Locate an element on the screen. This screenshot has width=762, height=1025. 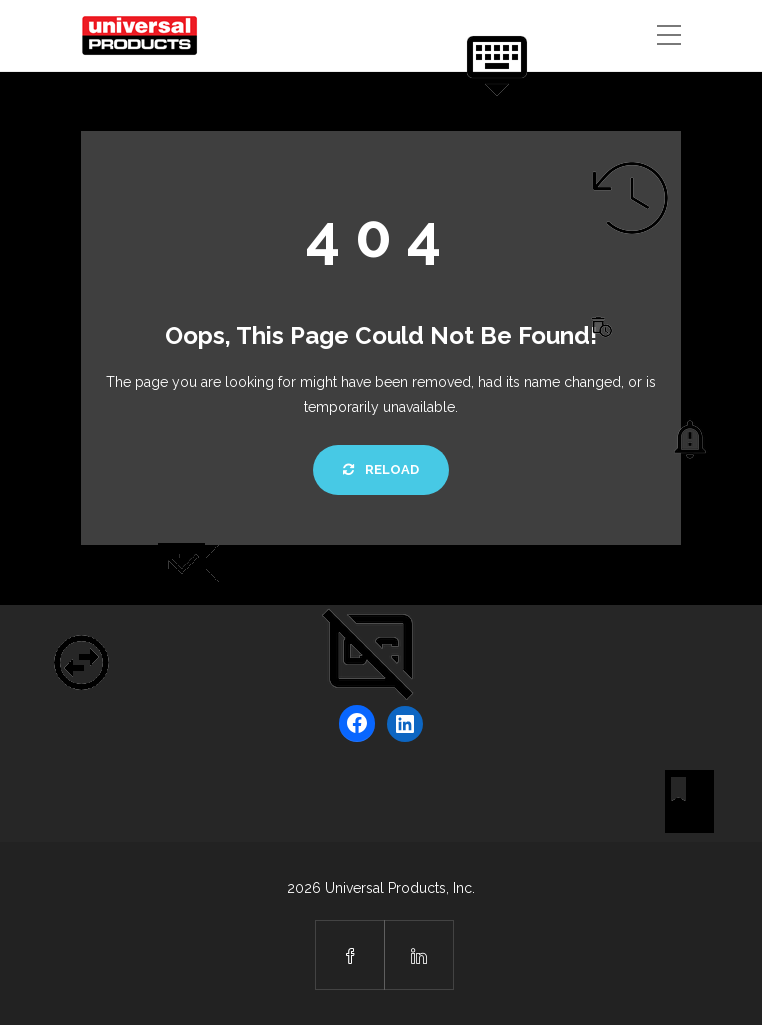
indicates a missed video call is located at coordinates (188, 563).